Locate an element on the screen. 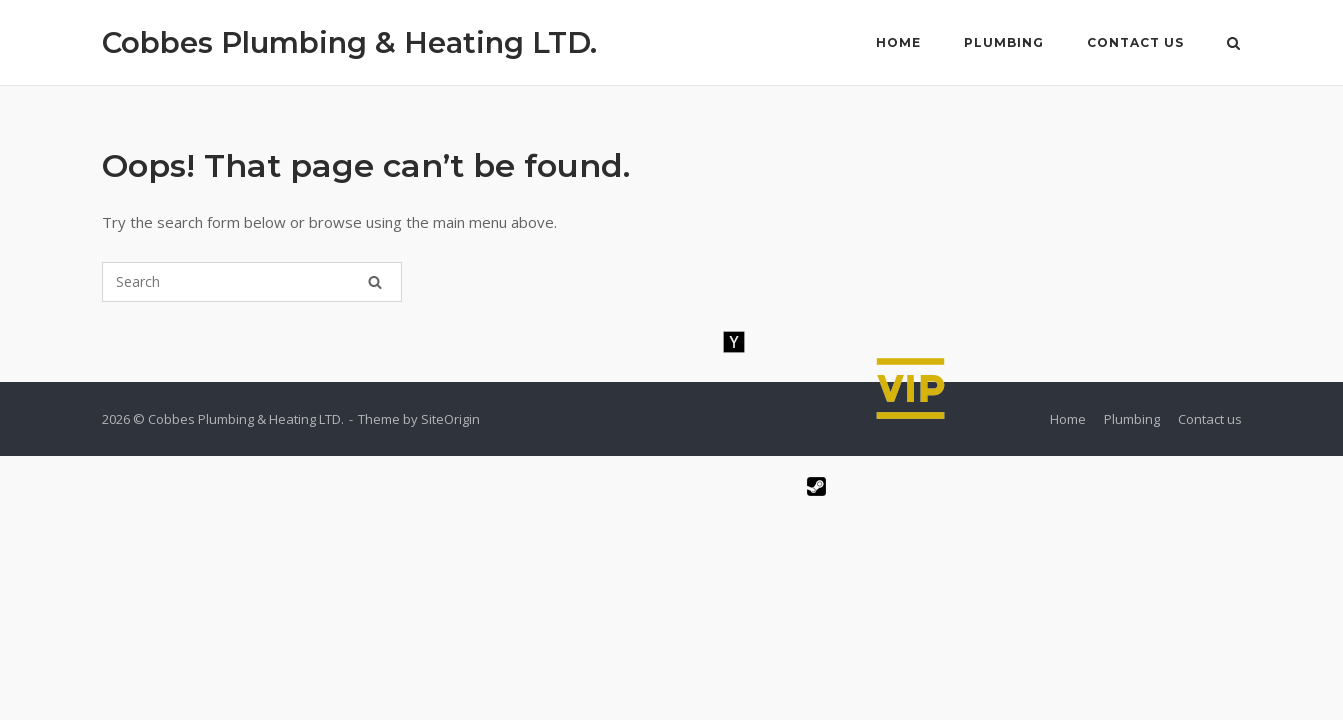 The height and width of the screenshot is (720, 1343). indicates VIP or premium membership status is located at coordinates (910, 388).